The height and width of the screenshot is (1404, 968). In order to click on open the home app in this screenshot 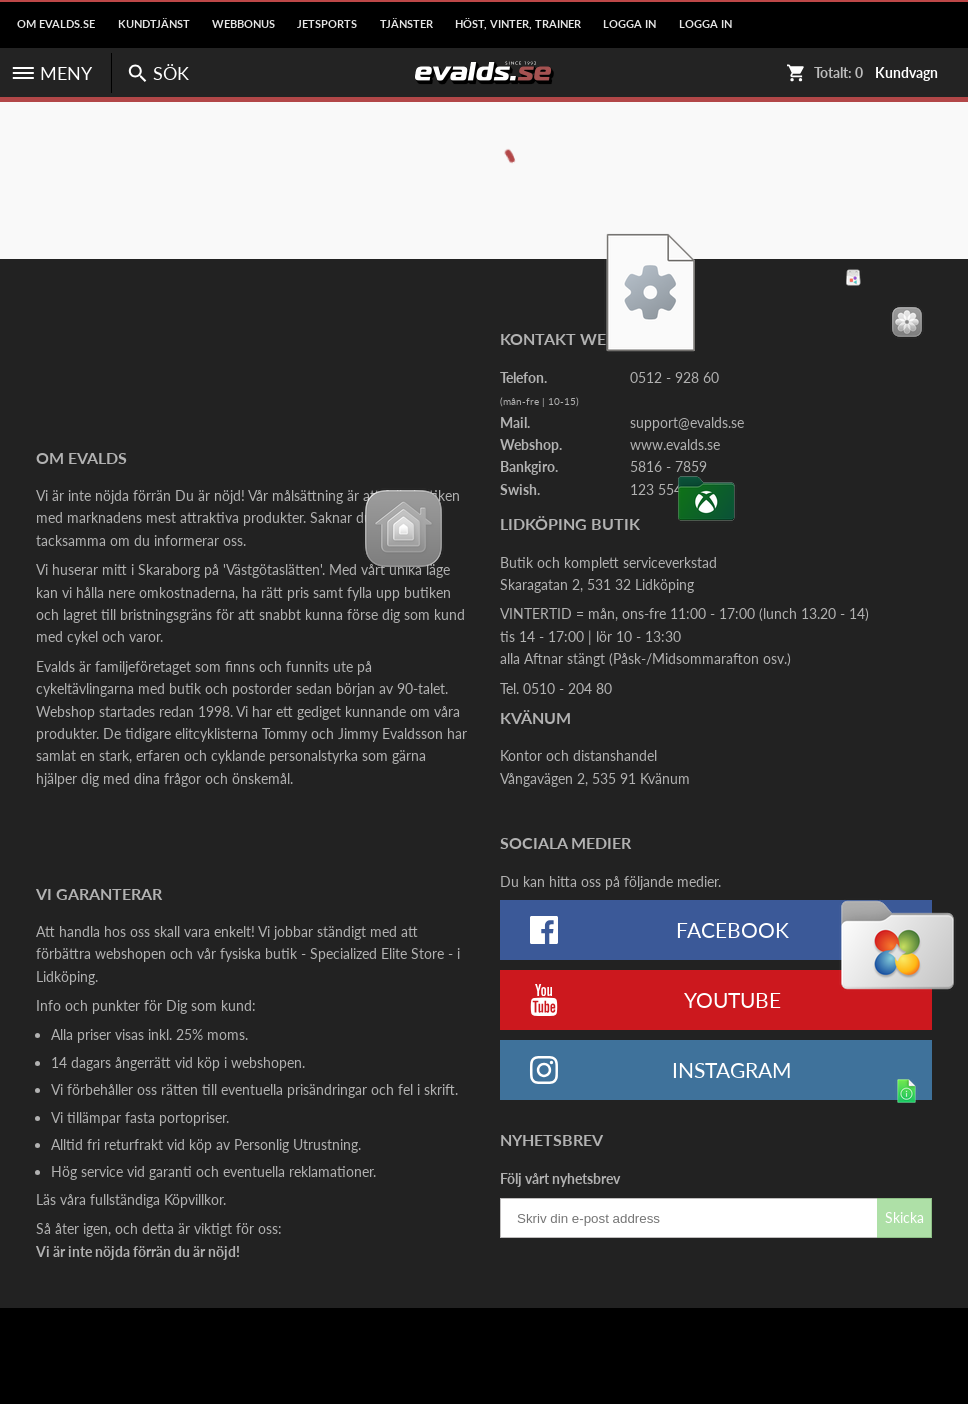, I will do `click(403, 528)`.